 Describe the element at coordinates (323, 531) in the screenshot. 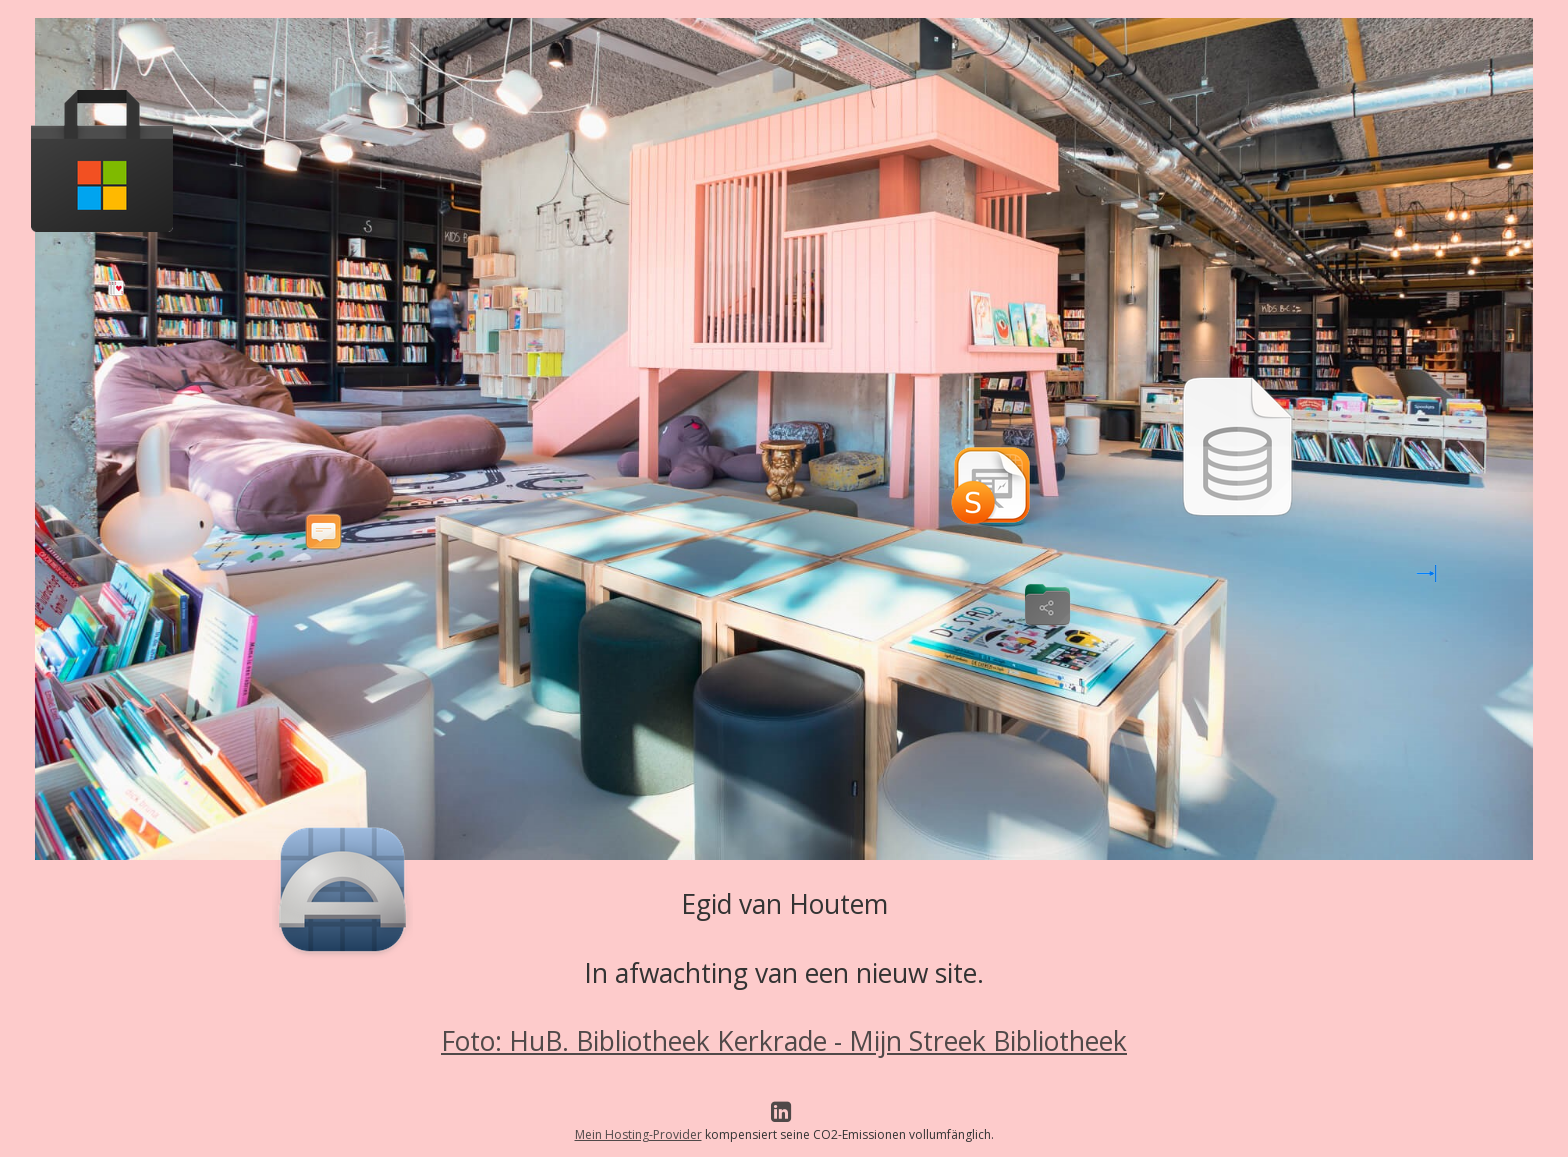

I see `open chatty messaging app` at that location.